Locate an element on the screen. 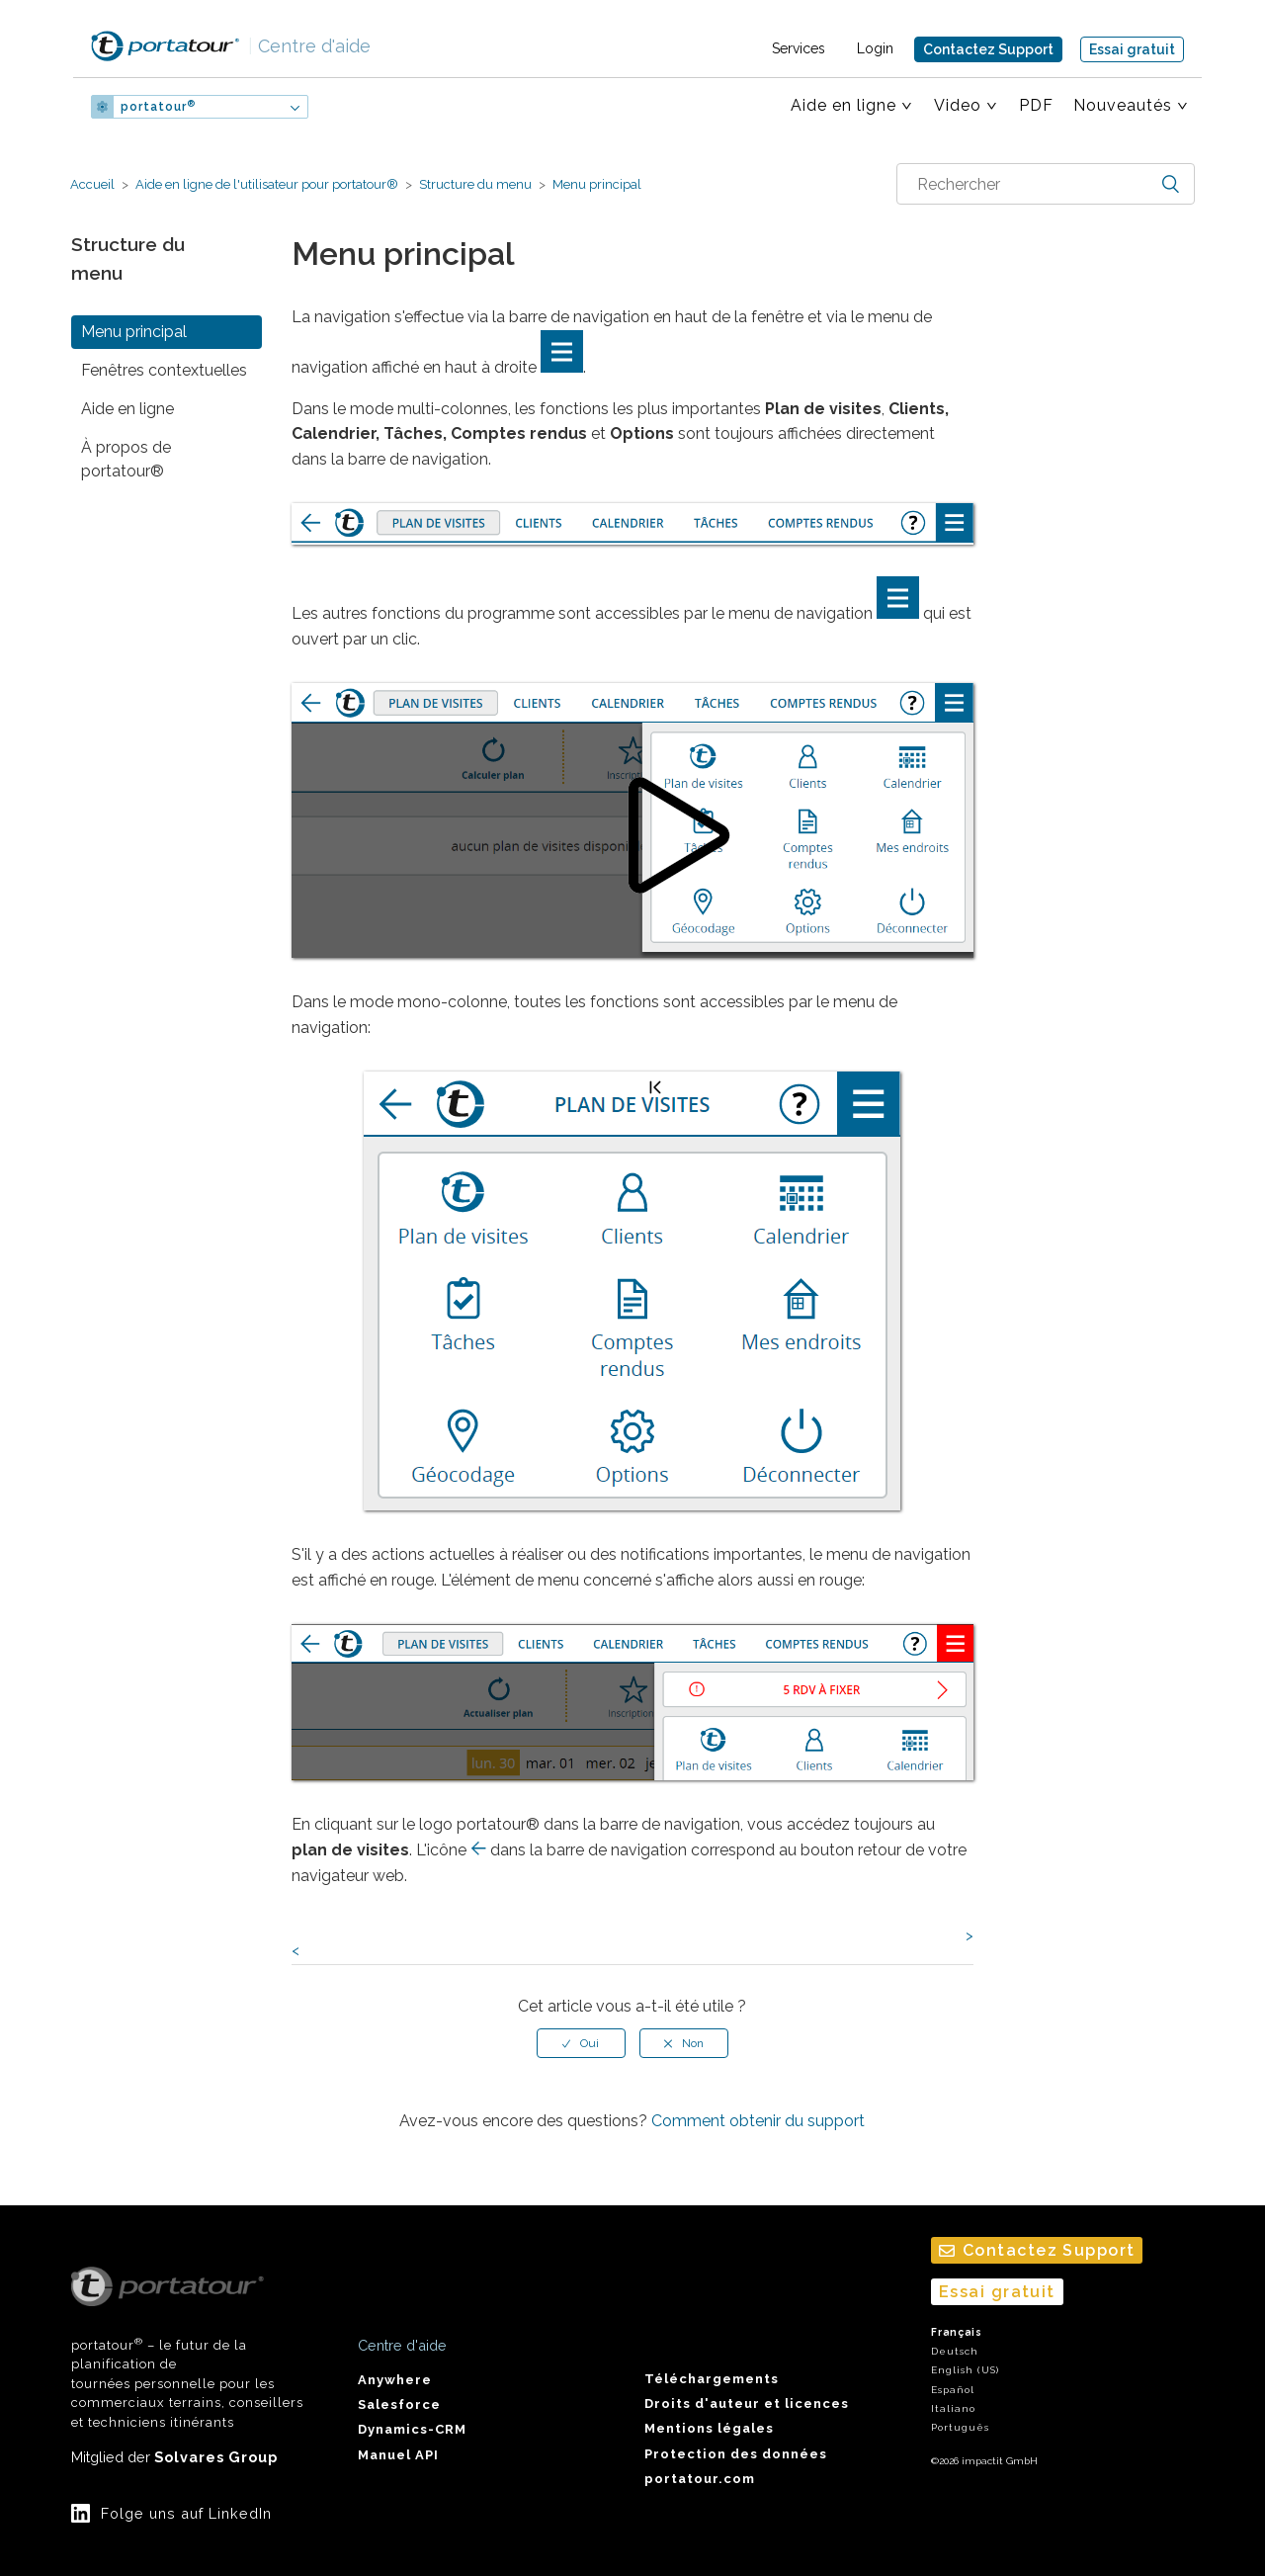  skip to the beginning is located at coordinates (655, 1087).